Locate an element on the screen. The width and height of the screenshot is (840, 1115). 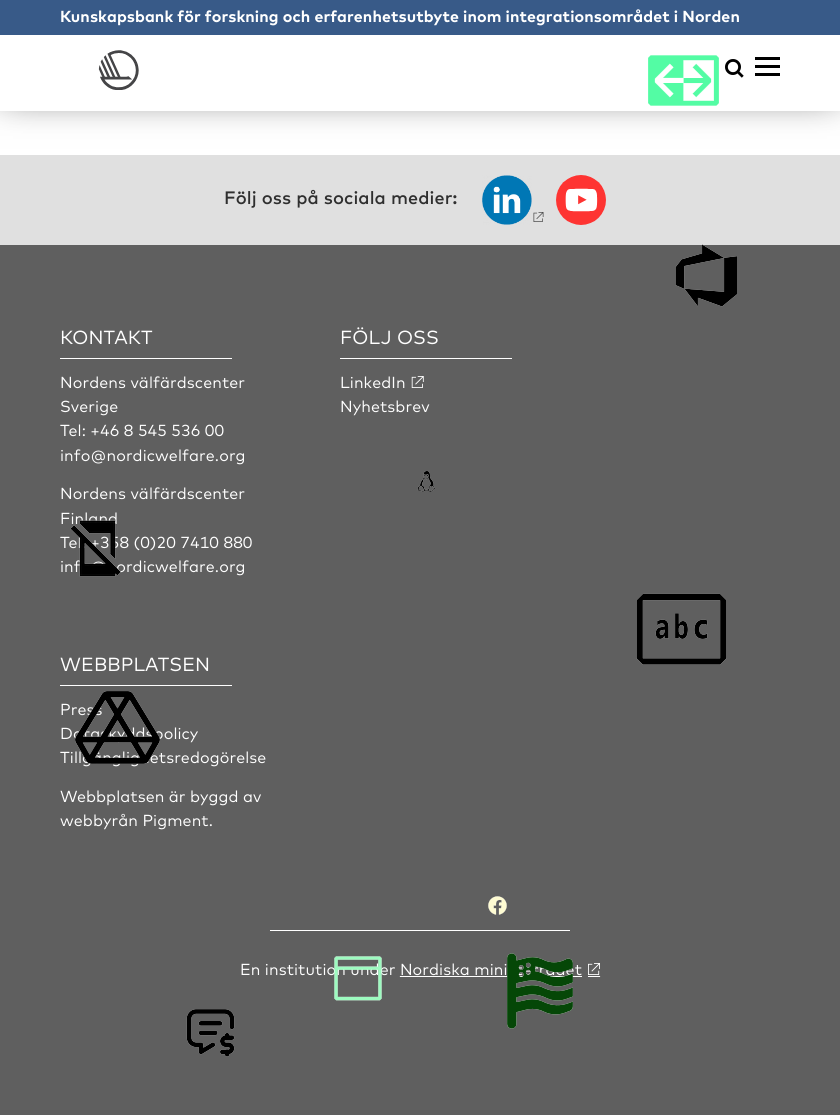
no cell phone signal available is located at coordinates (97, 548).